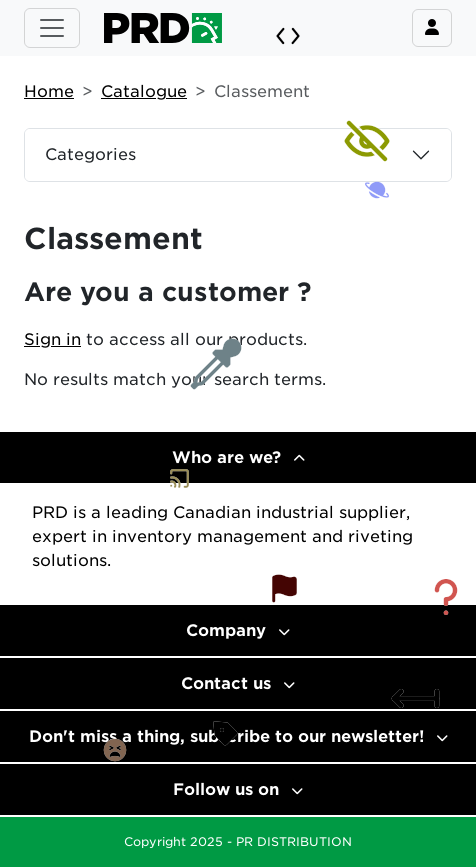 This screenshot has height=867, width=476. Describe the element at coordinates (284, 588) in the screenshot. I see `flag or bookmark this item` at that location.